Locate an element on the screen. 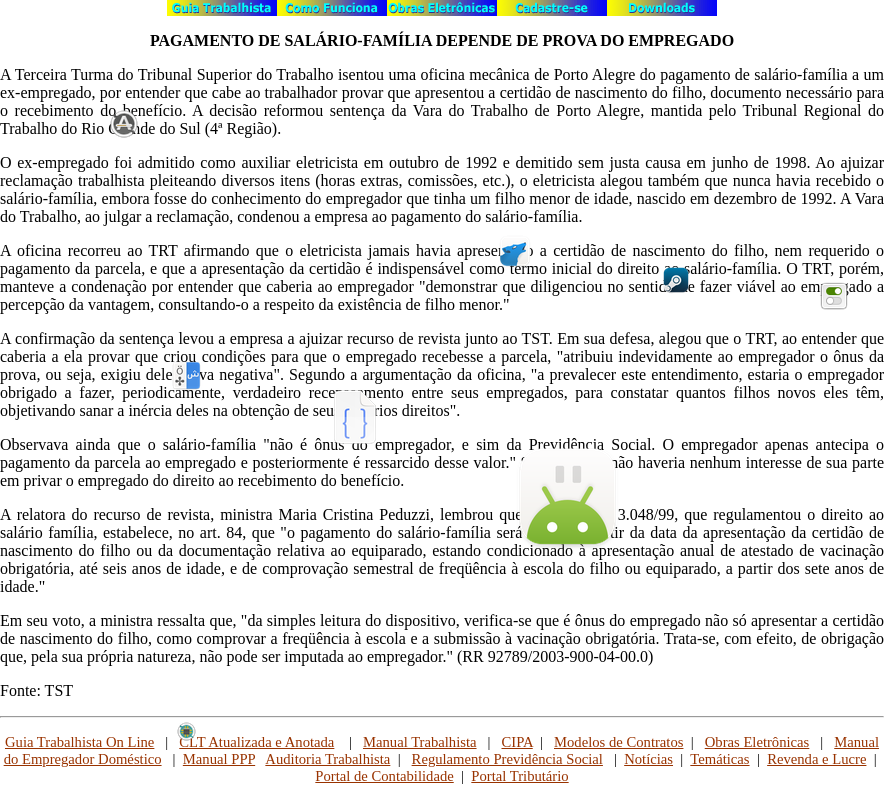 Image resolution: width=884 pixels, height=801 pixels. a CSS stylesheet file is located at coordinates (355, 417).